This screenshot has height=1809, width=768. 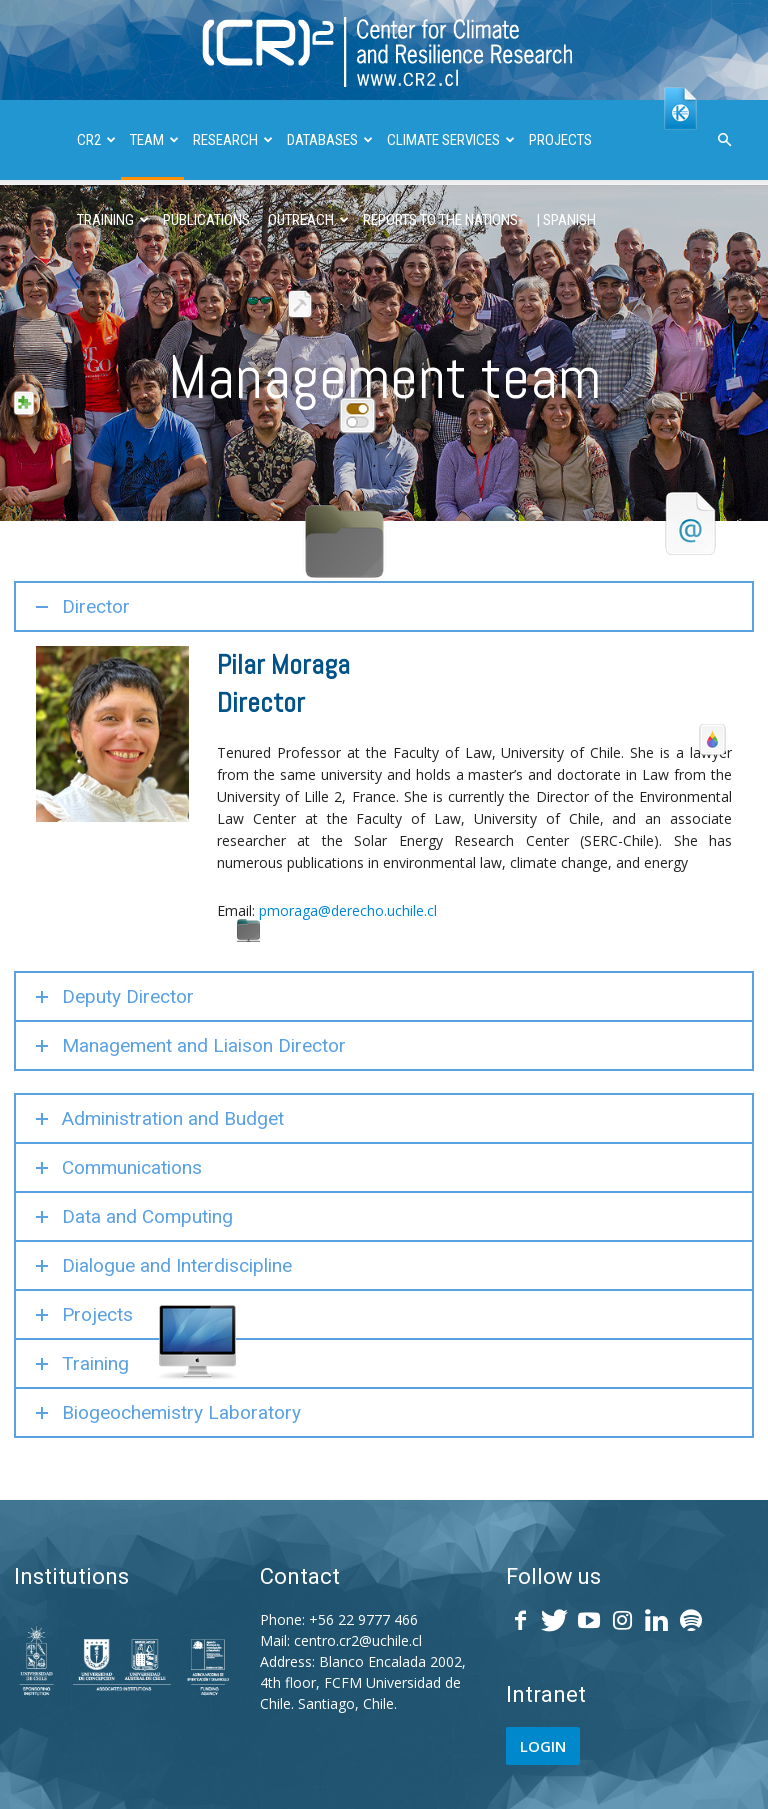 What do you see at coordinates (197, 1332) in the screenshot?
I see `represents this mac in system preferences or network settings` at bounding box center [197, 1332].